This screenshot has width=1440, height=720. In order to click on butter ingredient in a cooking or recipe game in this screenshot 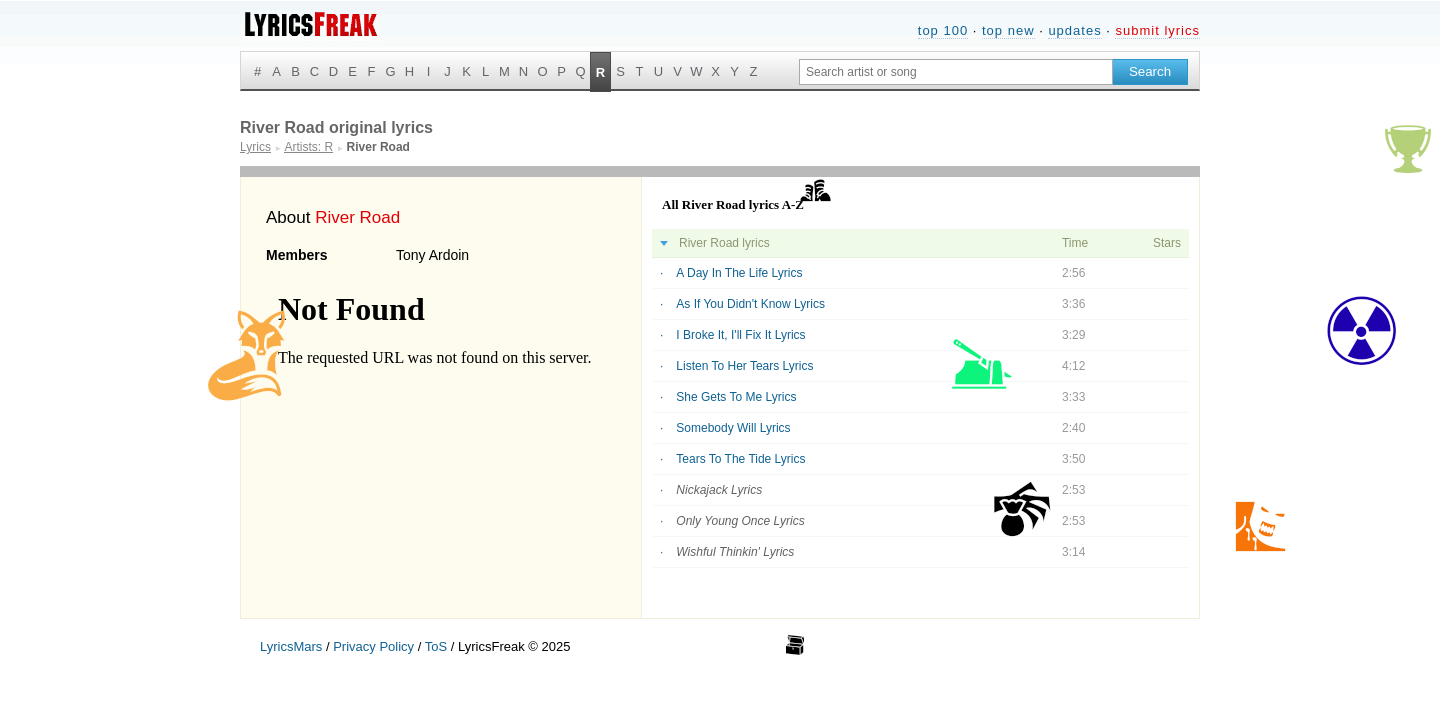, I will do `click(982, 364)`.